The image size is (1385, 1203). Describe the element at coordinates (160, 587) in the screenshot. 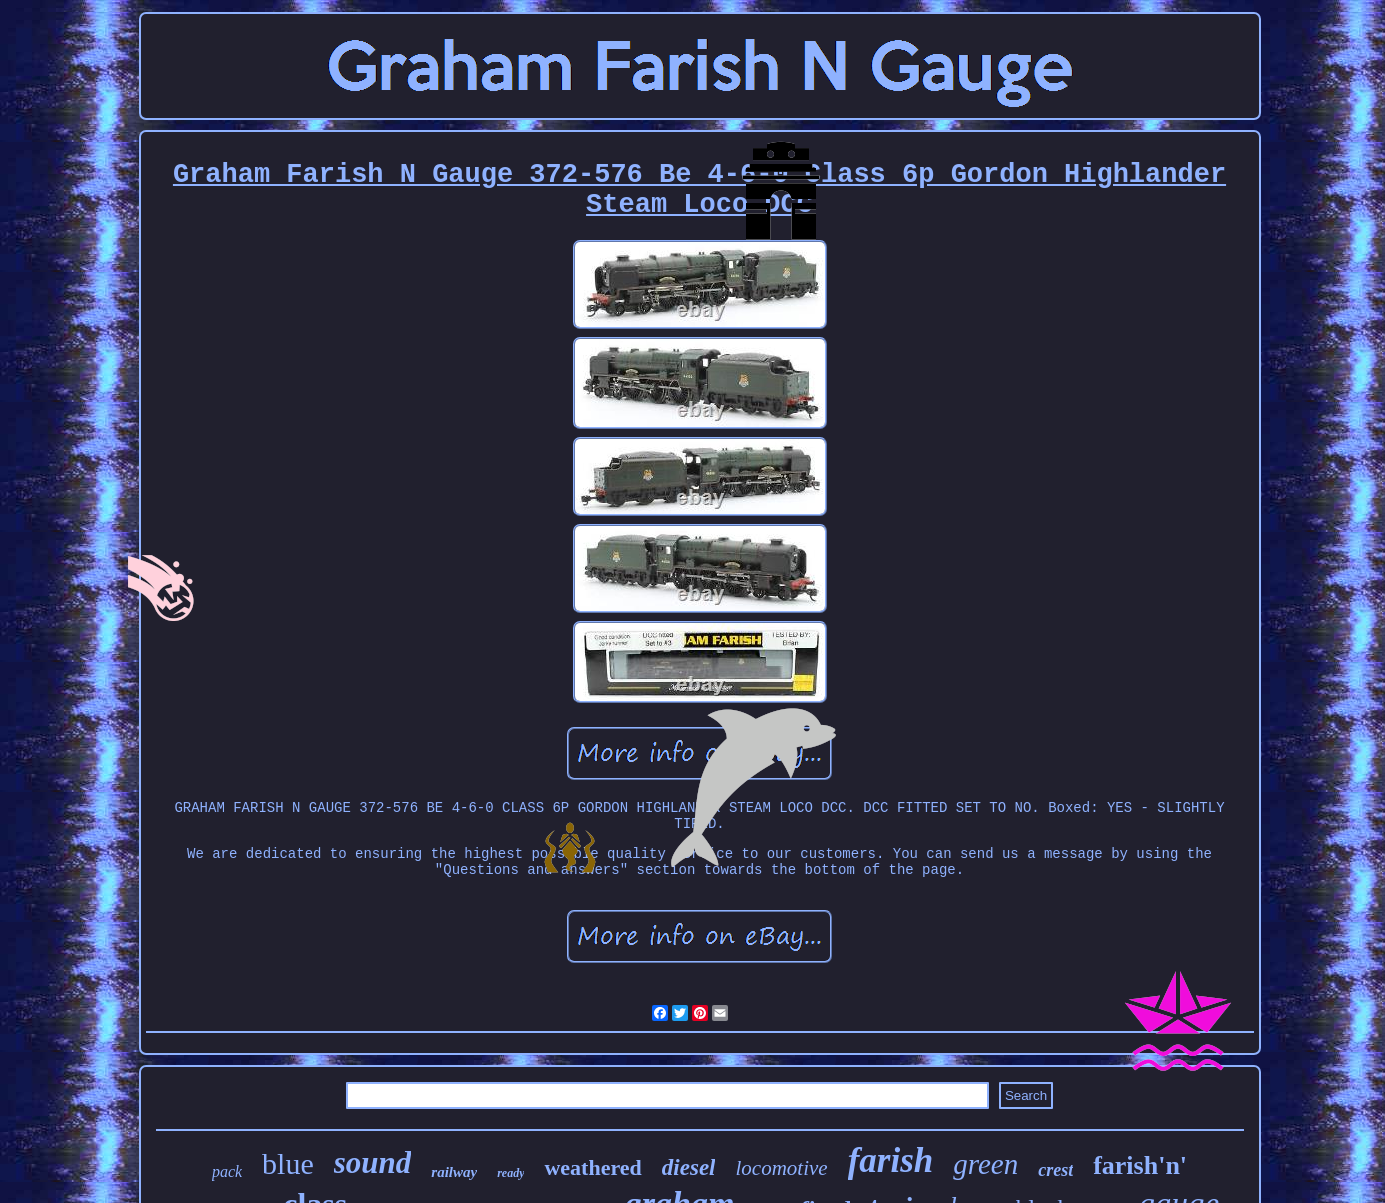

I see `indicates an unstable or volatile attack in-game` at that location.